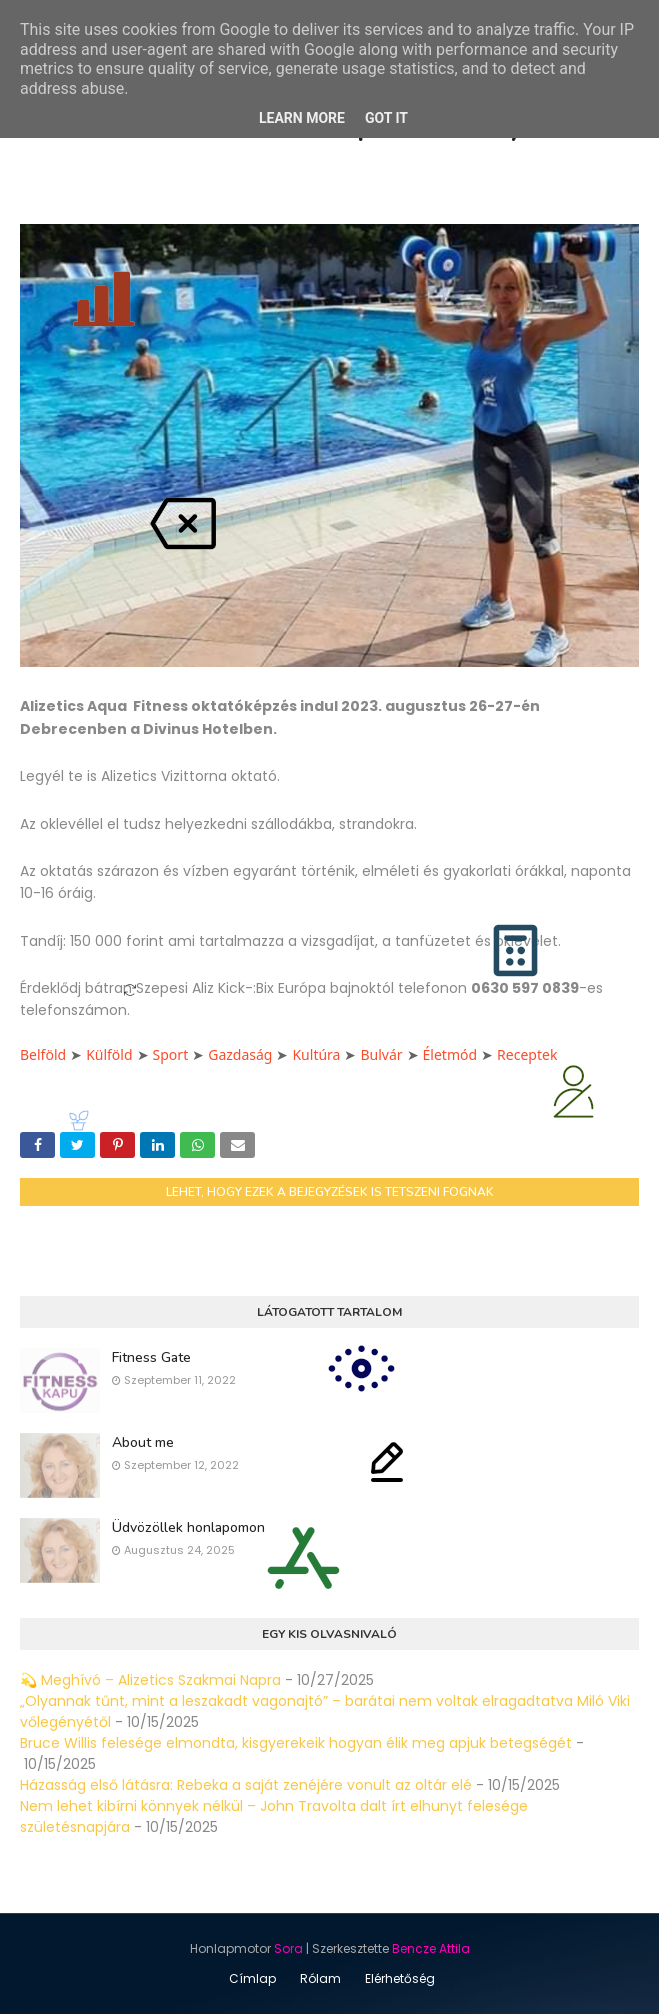  Describe the element at coordinates (361, 1368) in the screenshot. I see `preview mode with limited visibility` at that location.